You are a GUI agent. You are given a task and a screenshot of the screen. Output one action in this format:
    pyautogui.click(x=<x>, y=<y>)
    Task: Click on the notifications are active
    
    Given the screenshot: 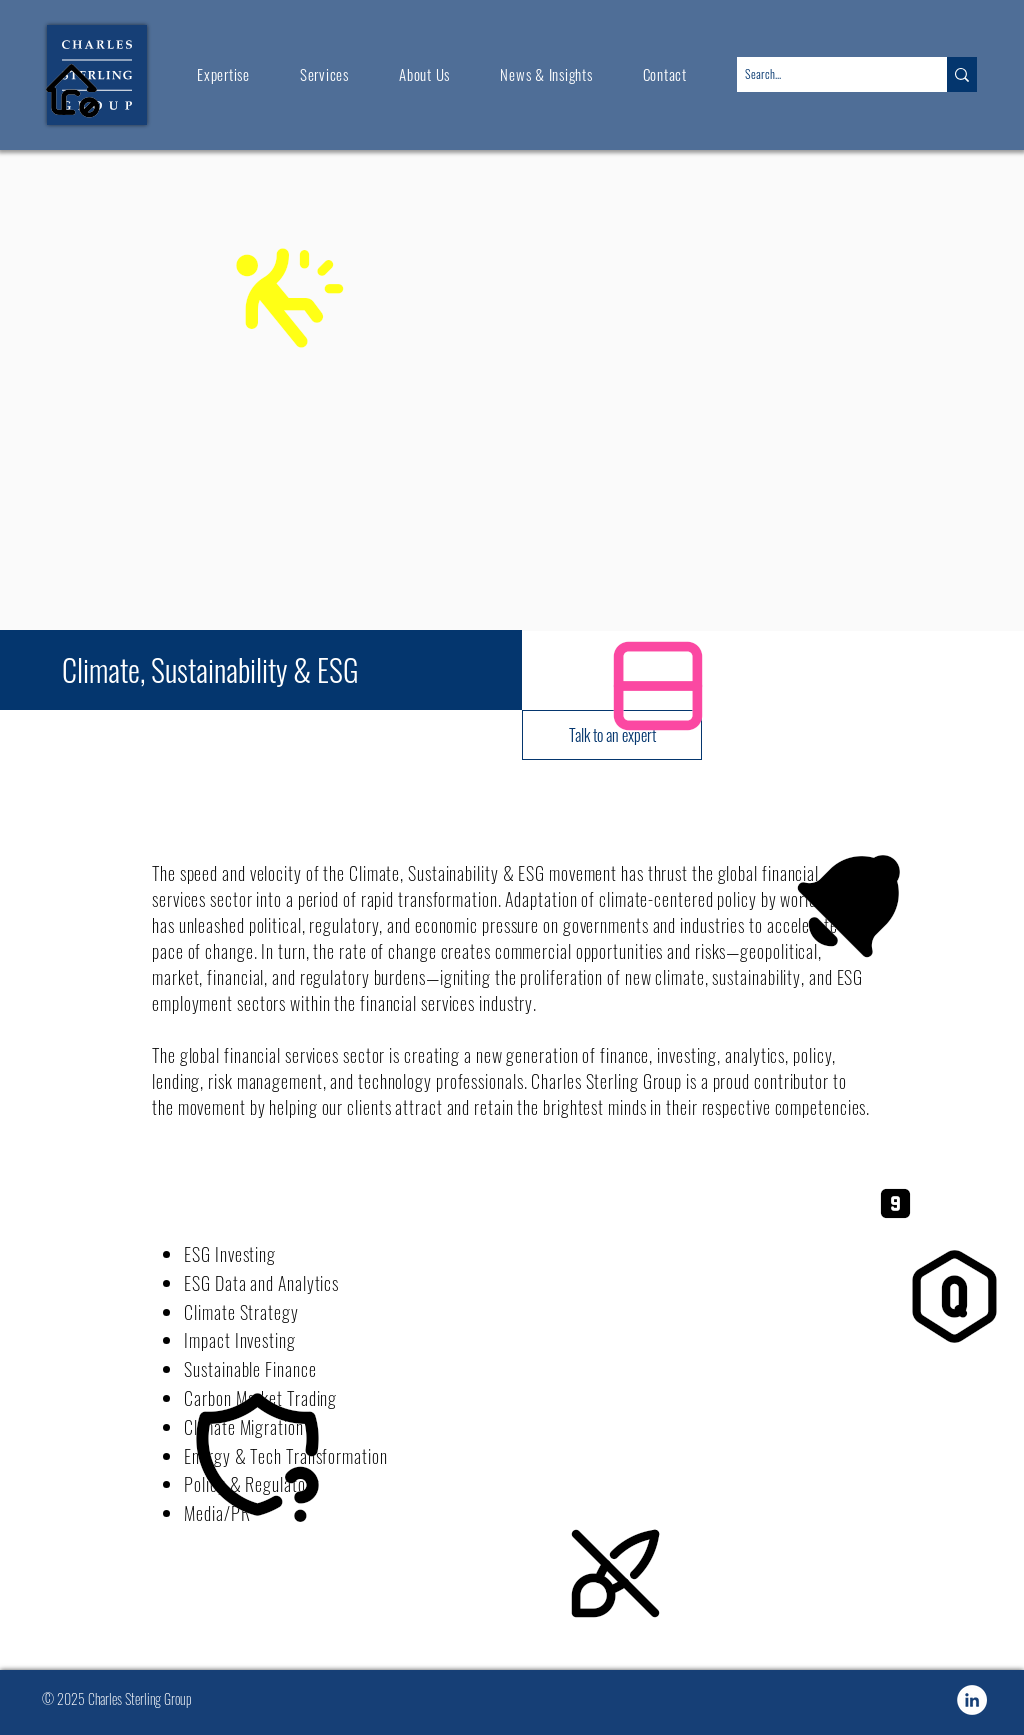 What is the action you would take?
    pyautogui.click(x=849, y=905)
    